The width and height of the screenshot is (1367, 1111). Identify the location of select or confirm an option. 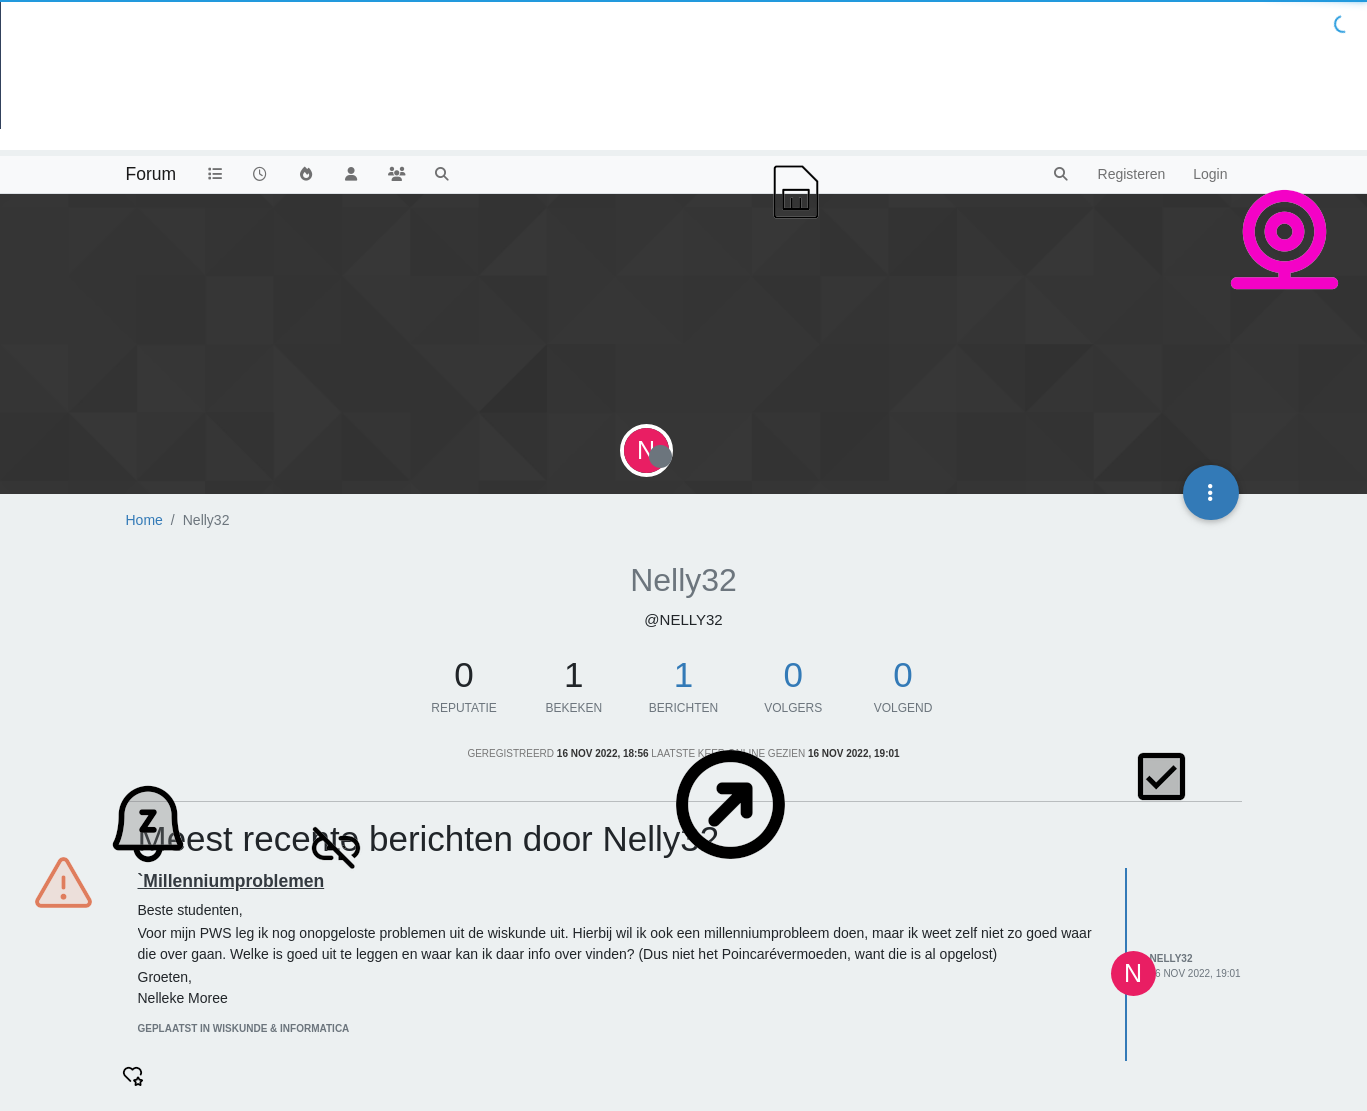
(1161, 776).